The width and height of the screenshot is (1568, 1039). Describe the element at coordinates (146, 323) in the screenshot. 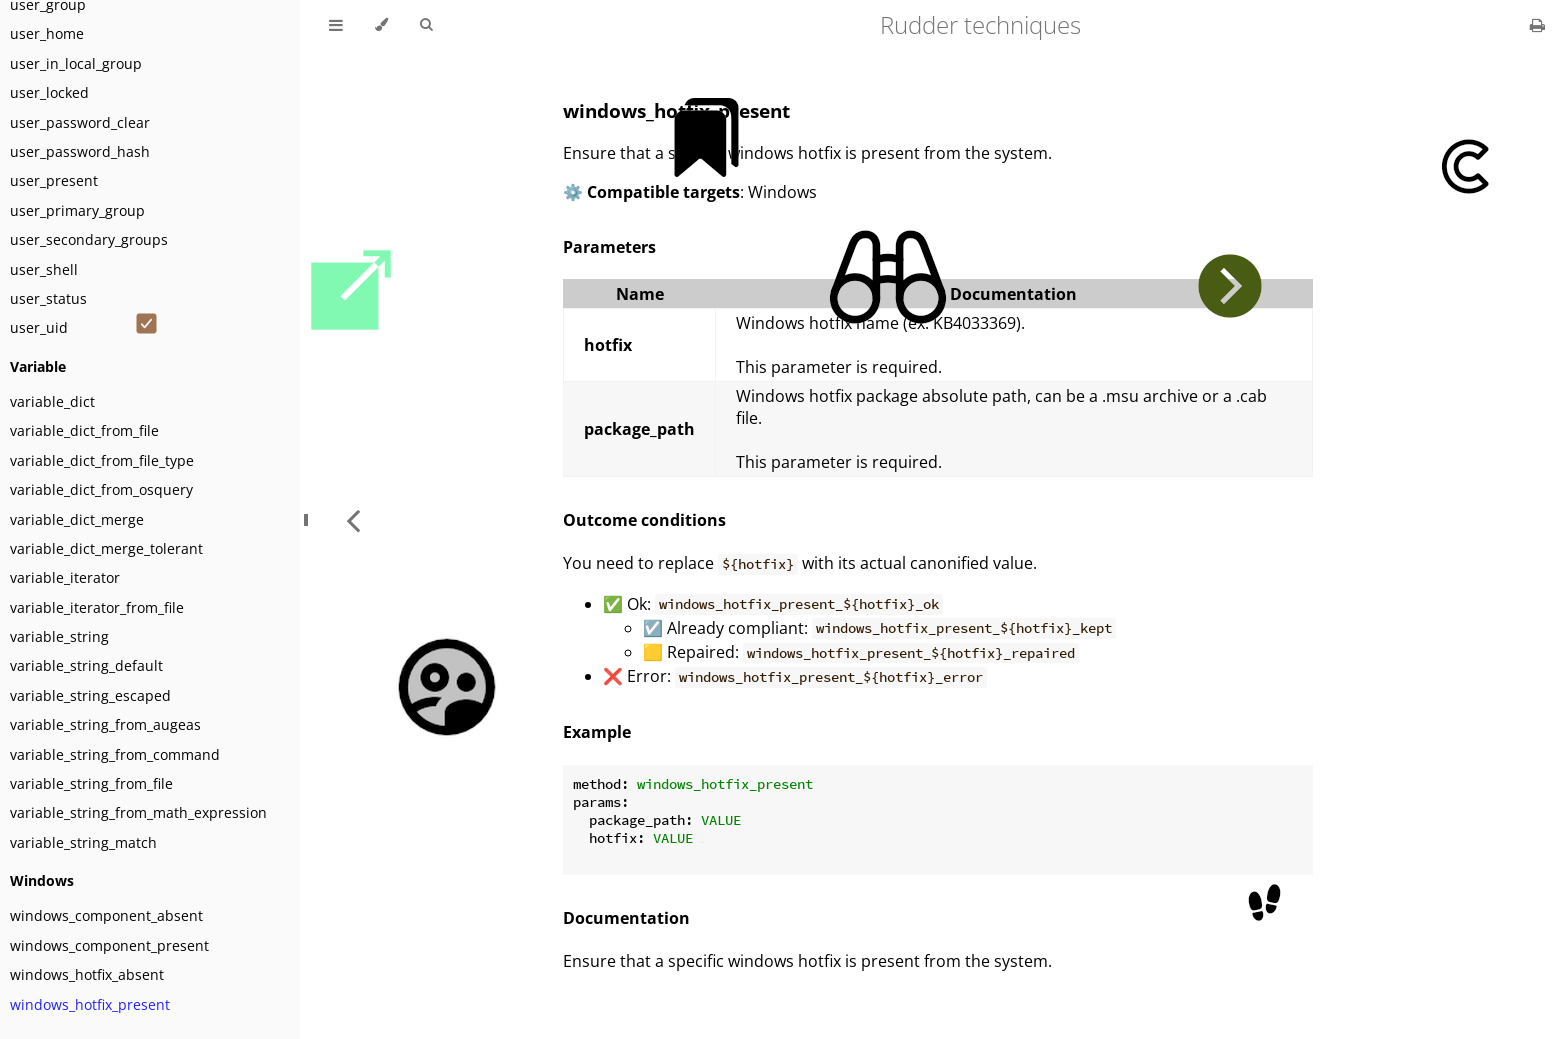

I see `select or confirm an option` at that location.